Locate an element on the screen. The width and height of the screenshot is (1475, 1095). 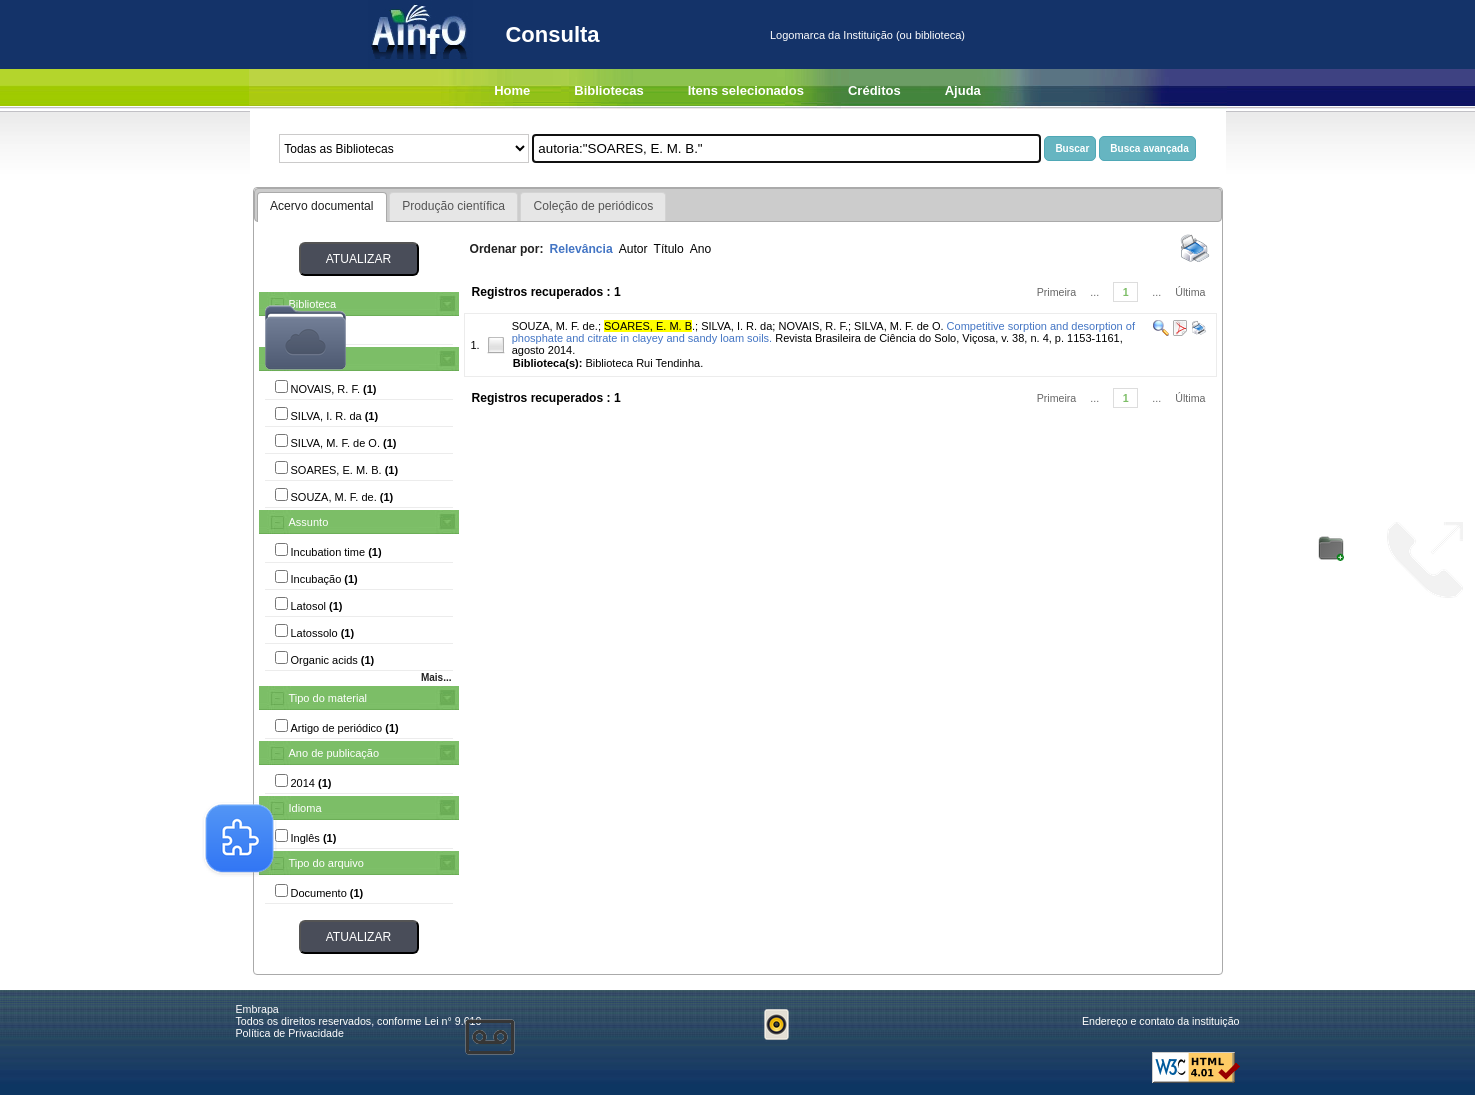
indicates audio tape or cassette media is located at coordinates (490, 1037).